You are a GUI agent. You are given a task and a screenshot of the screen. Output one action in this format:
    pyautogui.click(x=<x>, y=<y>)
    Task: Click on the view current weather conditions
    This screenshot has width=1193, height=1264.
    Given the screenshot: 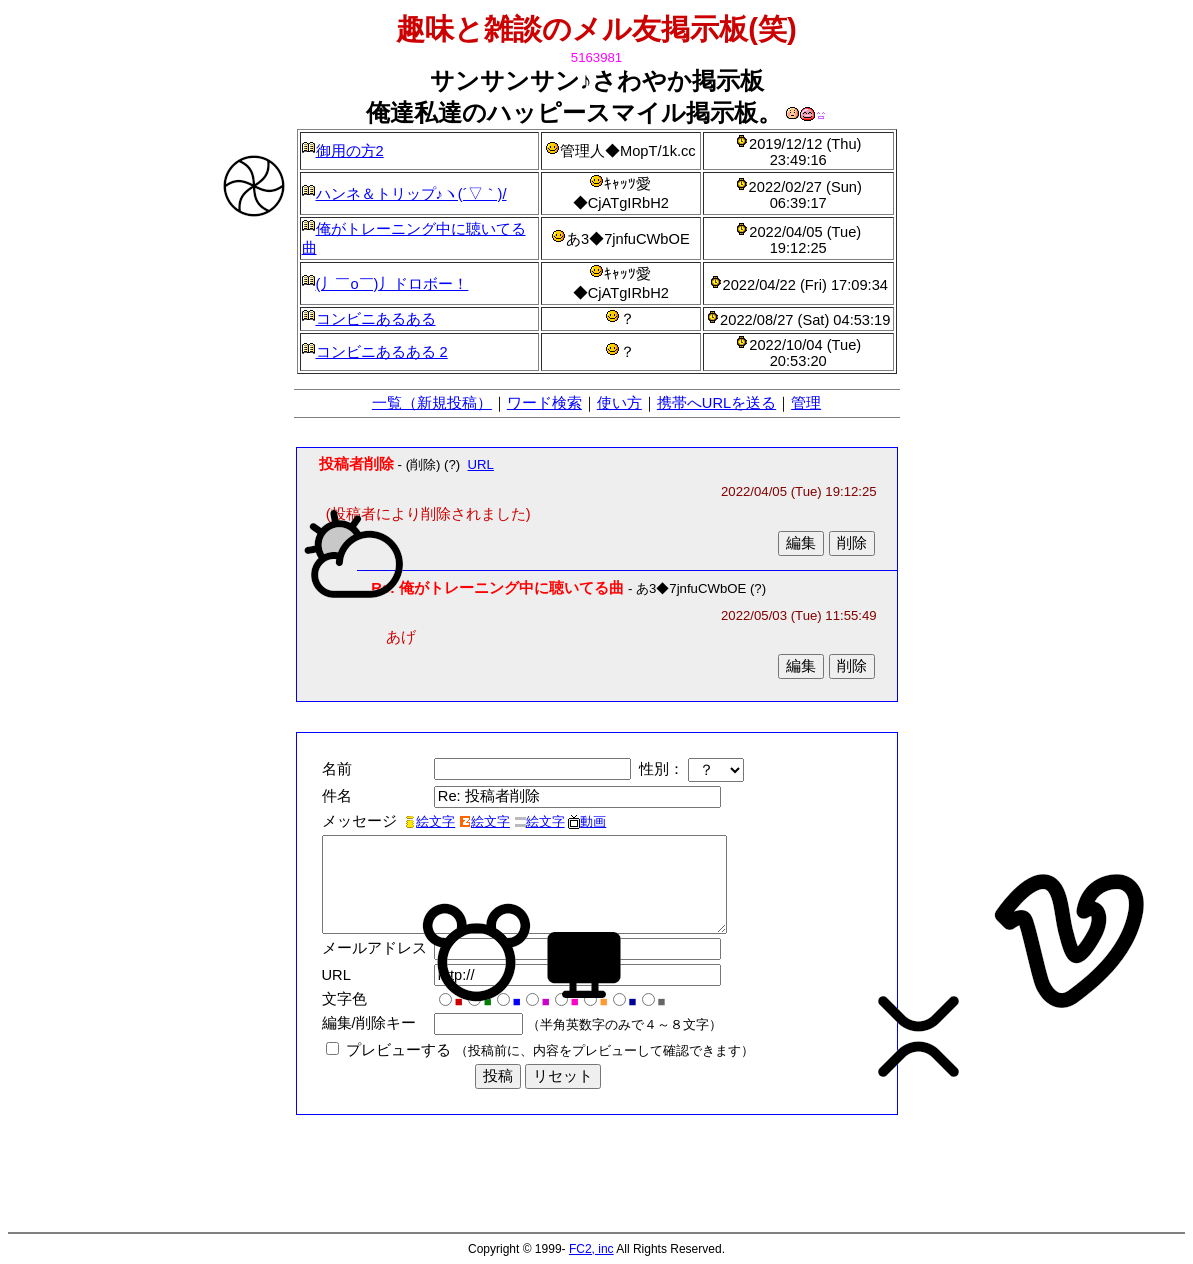 What is the action you would take?
    pyautogui.click(x=353, y=555)
    